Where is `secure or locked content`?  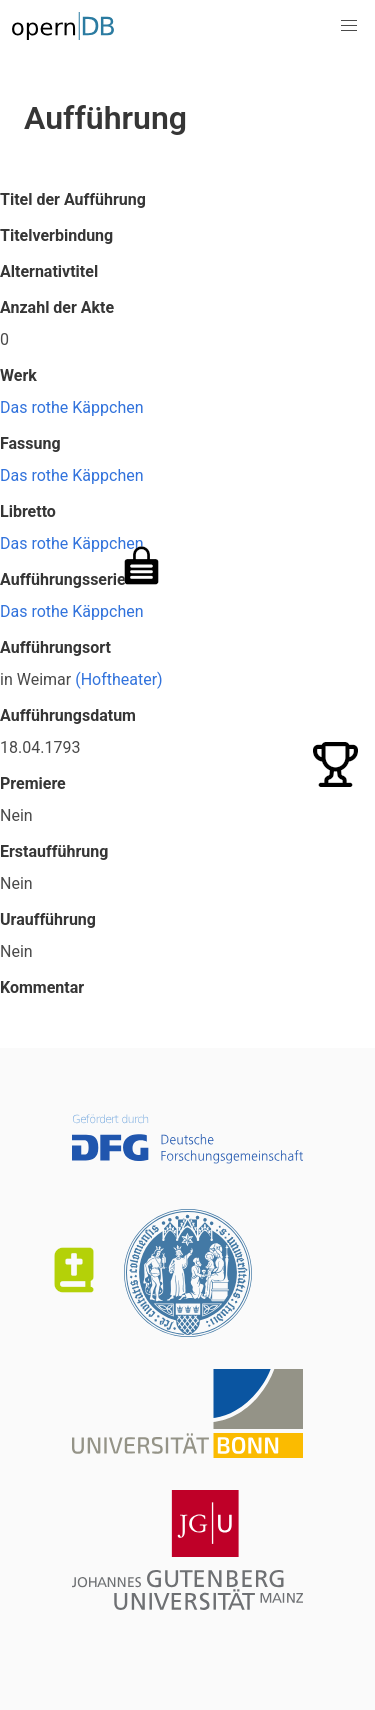 secure or locked content is located at coordinates (141, 567).